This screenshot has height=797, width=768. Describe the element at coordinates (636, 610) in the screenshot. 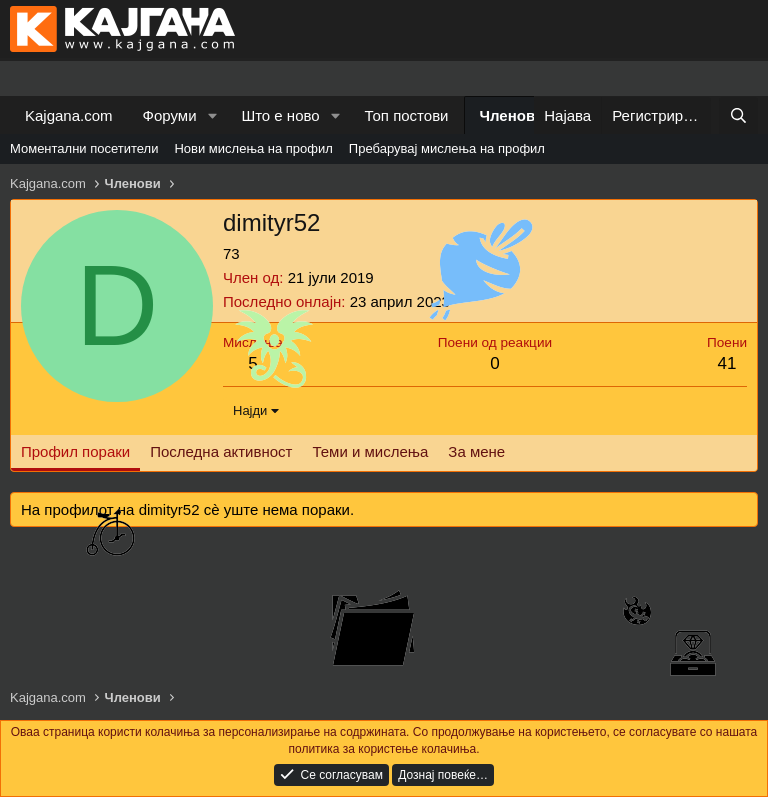

I see `fire element or flame-type creature in a game` at that location.